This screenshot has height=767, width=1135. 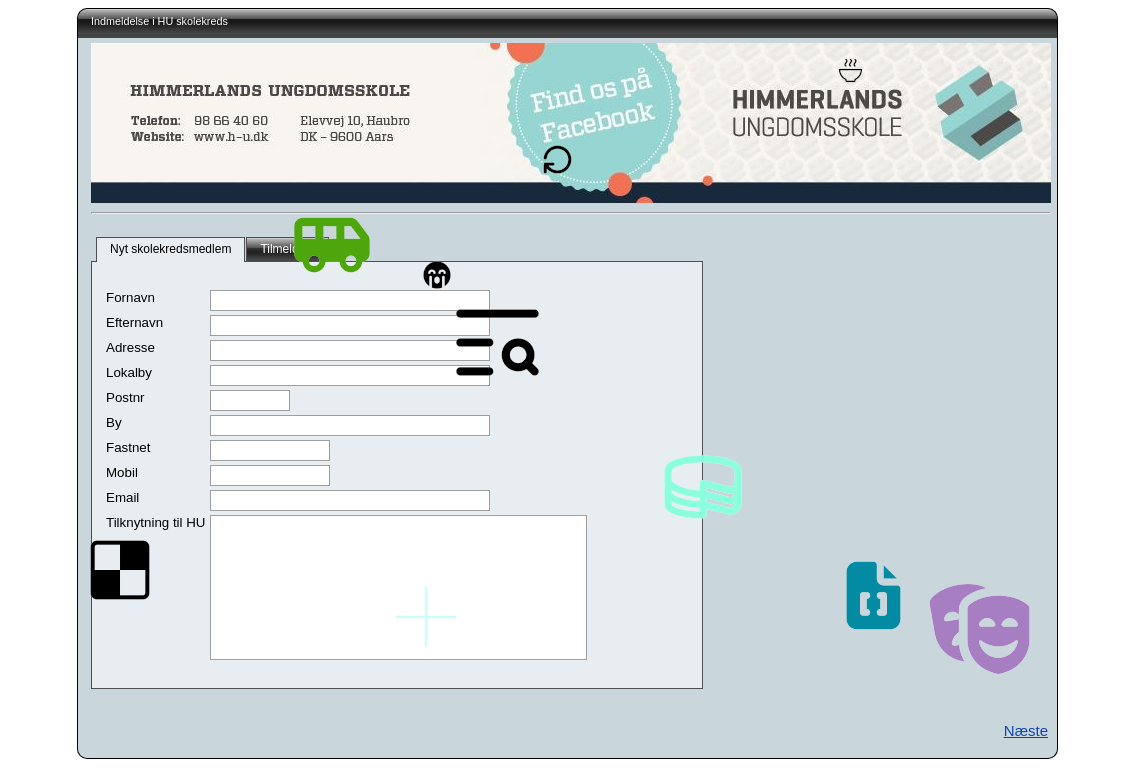 I want to click on indicates an error or failed action, so click(x=437, y=275).